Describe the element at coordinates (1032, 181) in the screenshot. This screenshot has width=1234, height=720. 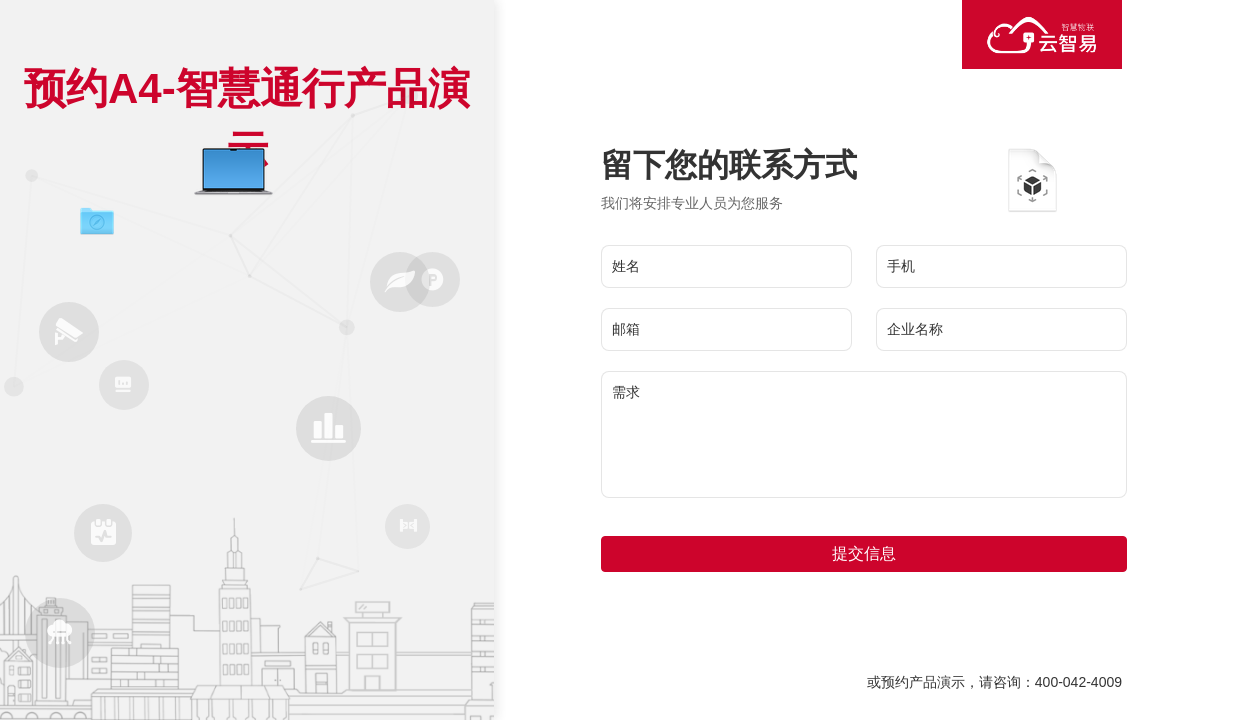
I see `open a 3D reality file or AR content` at that location.